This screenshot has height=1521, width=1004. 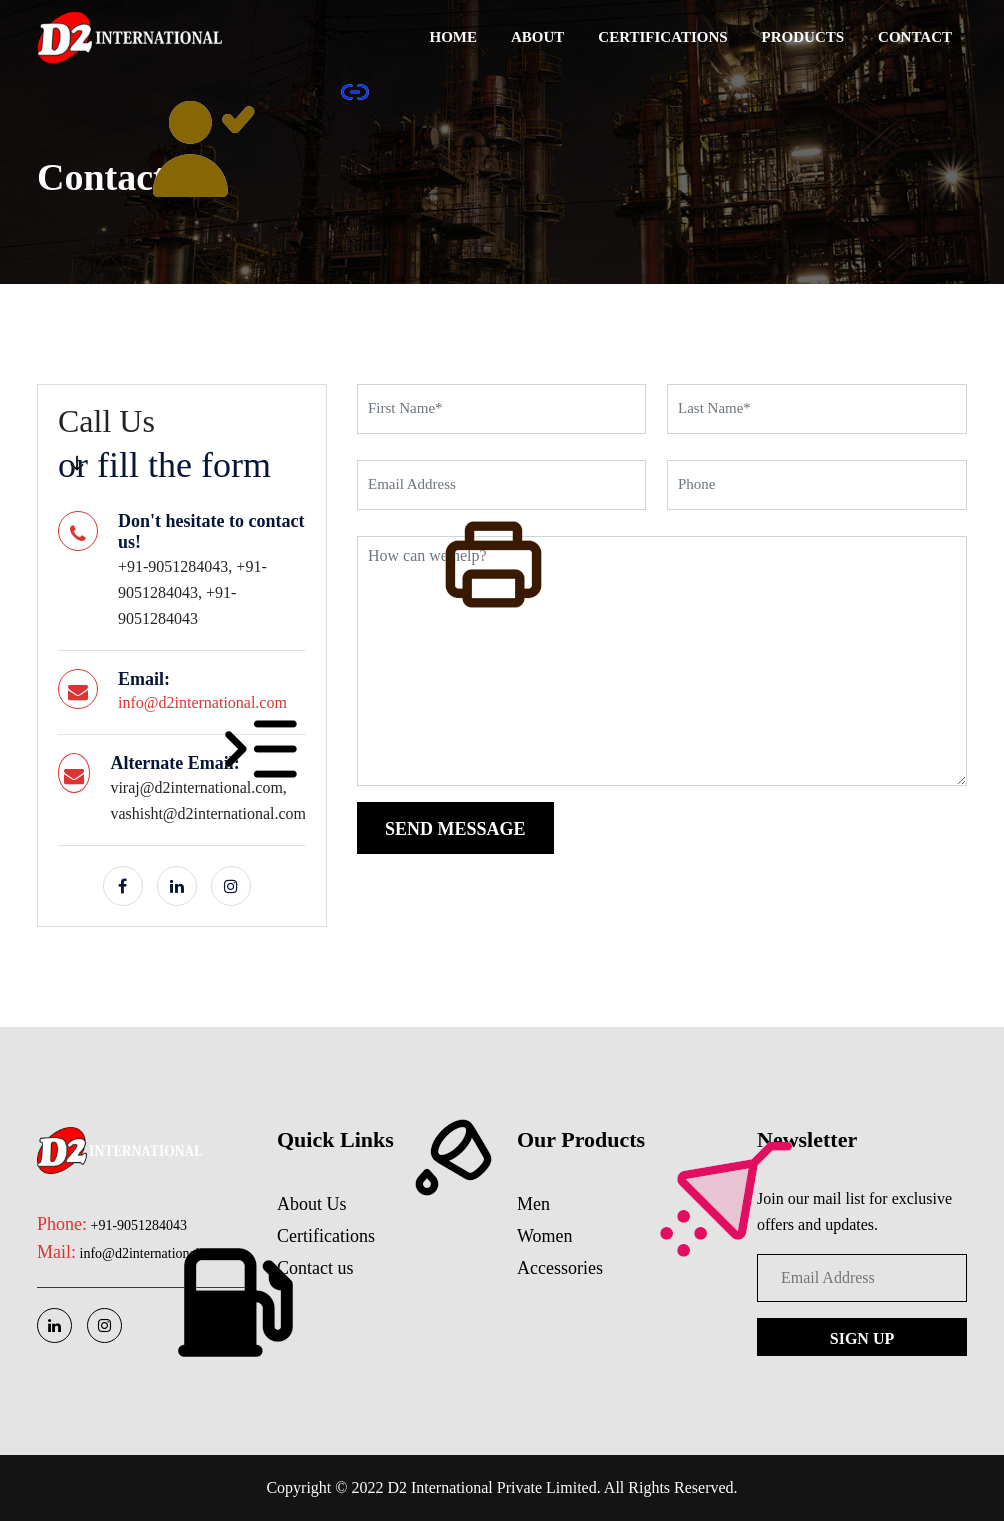 I want to click on copy or share a link, so click(x=355, y=92).